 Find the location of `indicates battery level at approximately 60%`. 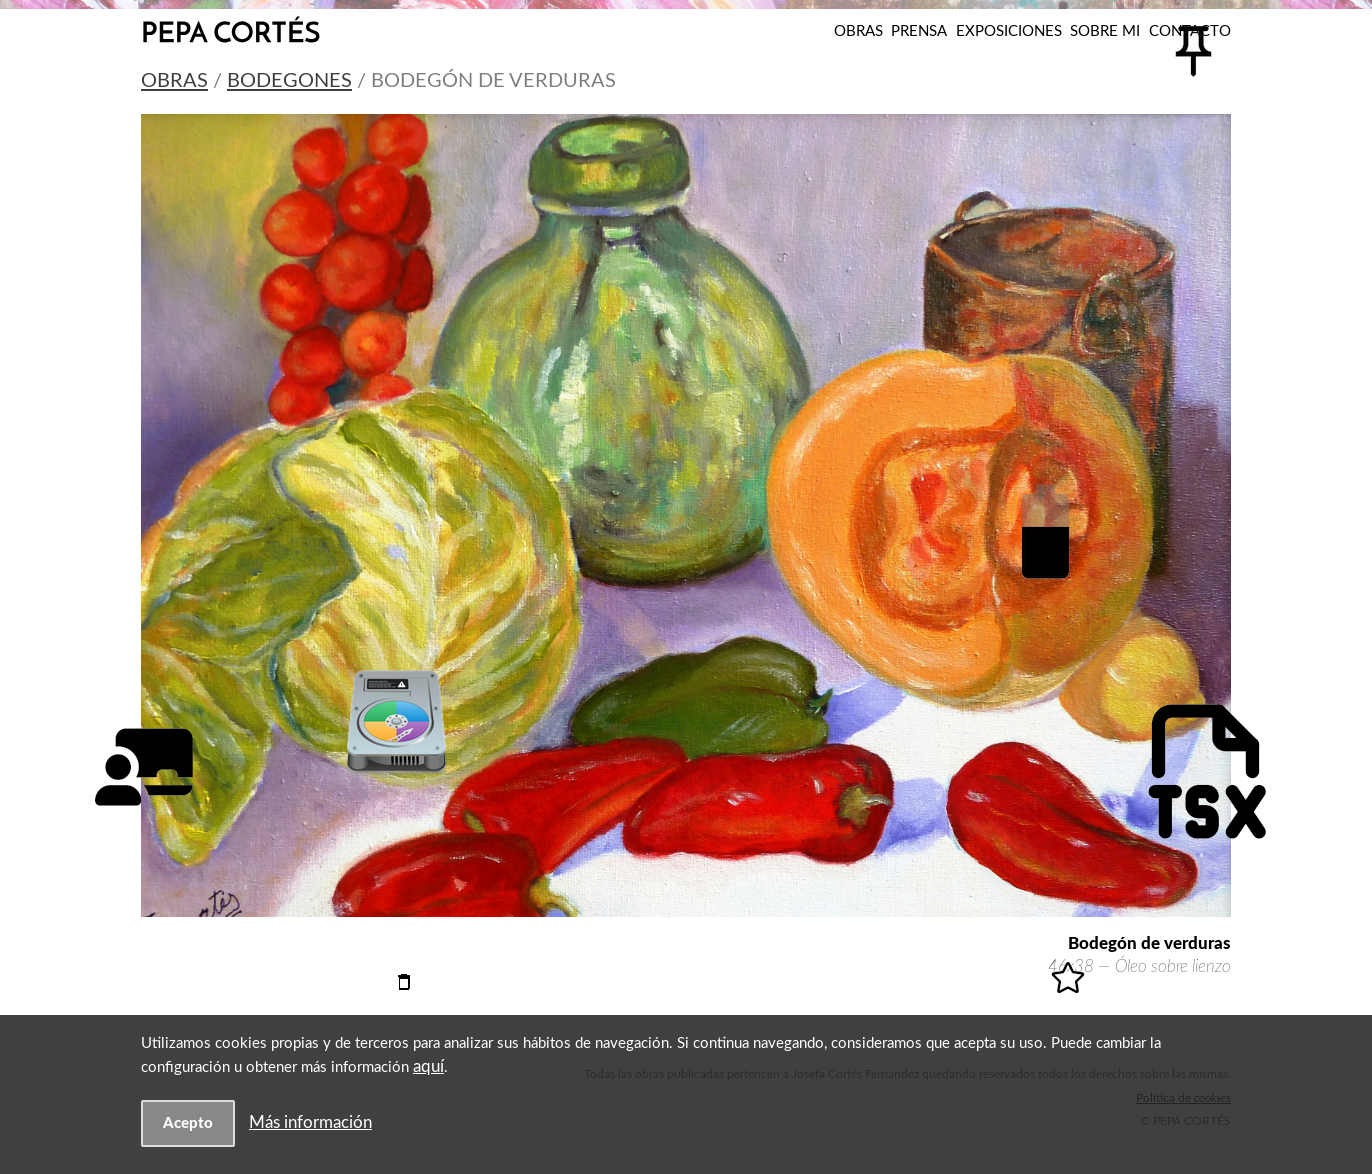

indicates battery level at approximately 60% is located at coordinates (1045, 531).